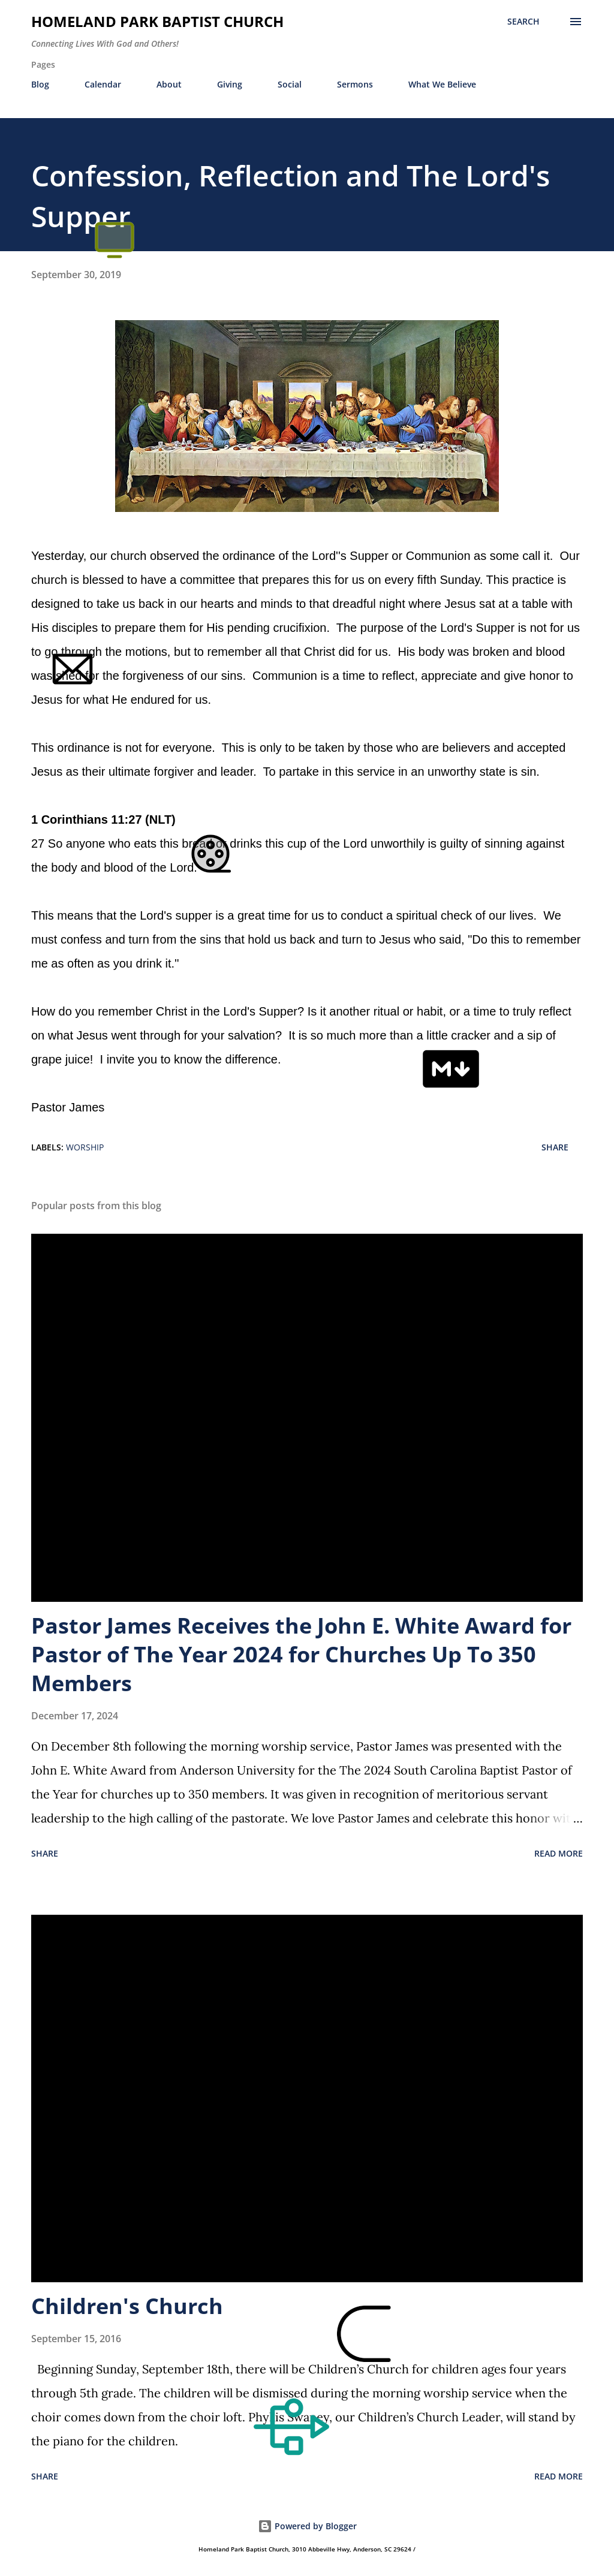  I want to click on expand a dropdown menu or section, so click(305, 433).